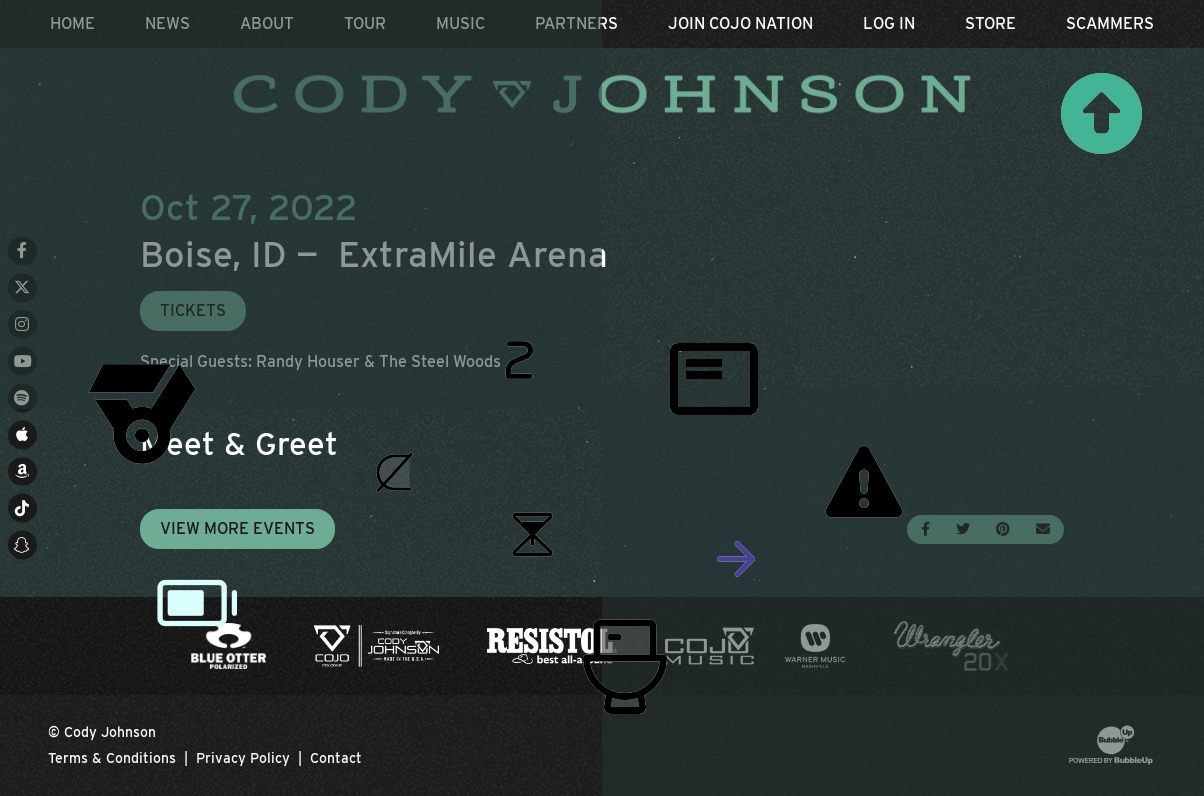  I want to click on navigate to the next page or step, so click(736, 559).